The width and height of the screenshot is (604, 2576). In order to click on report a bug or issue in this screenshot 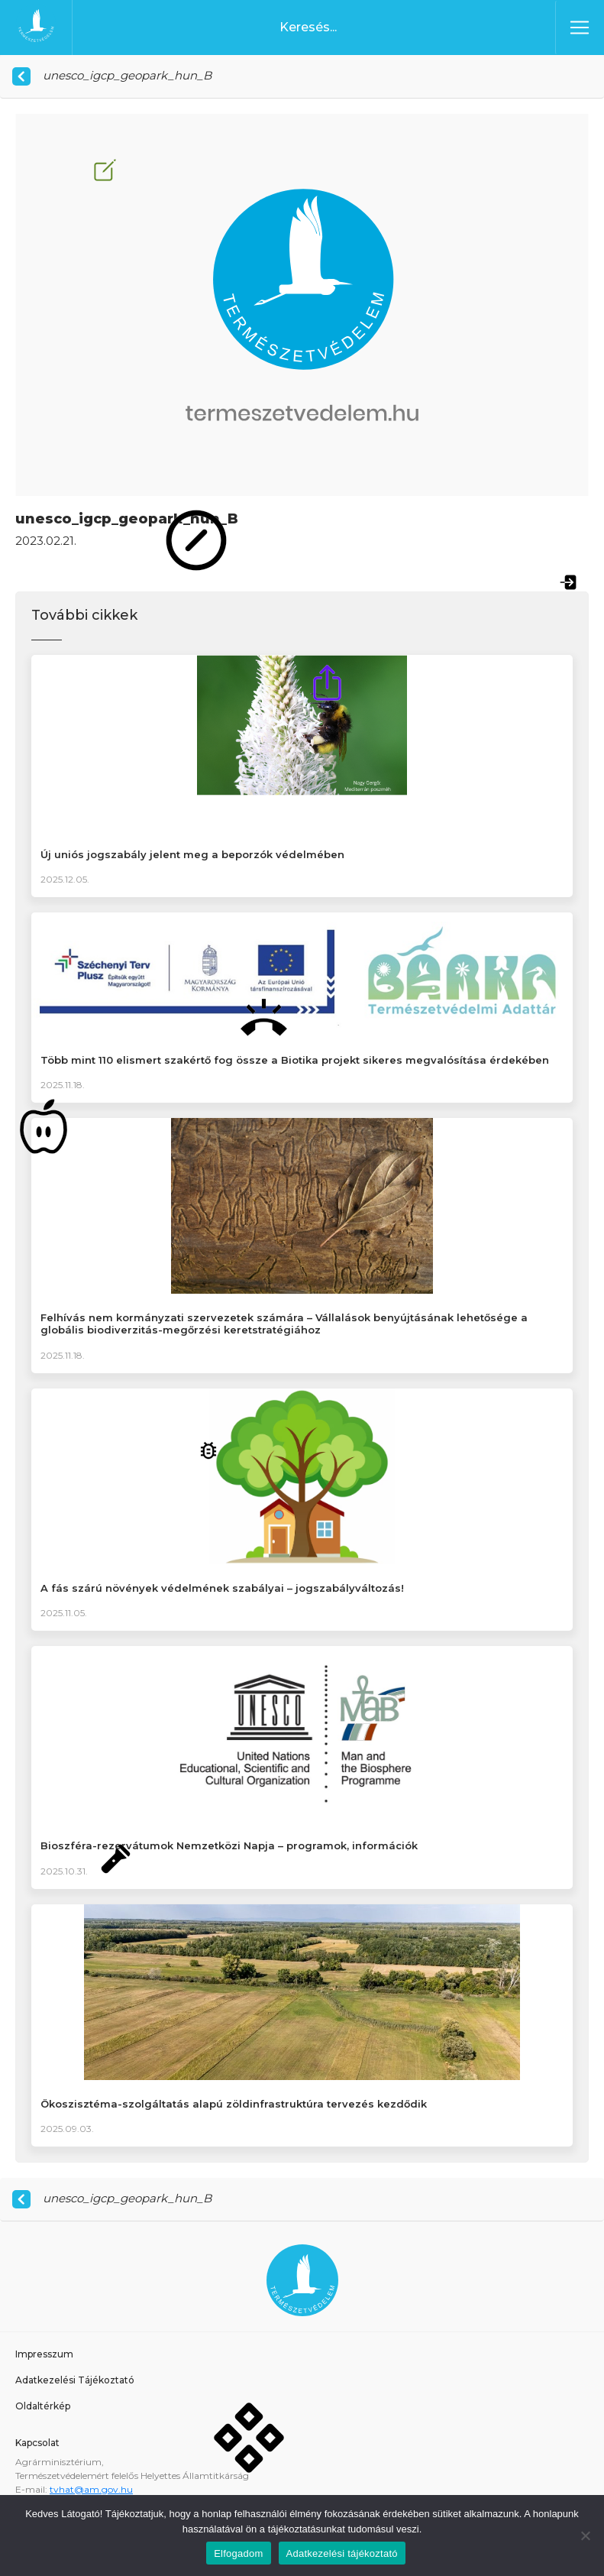, I will do `click(208, 1450)`.